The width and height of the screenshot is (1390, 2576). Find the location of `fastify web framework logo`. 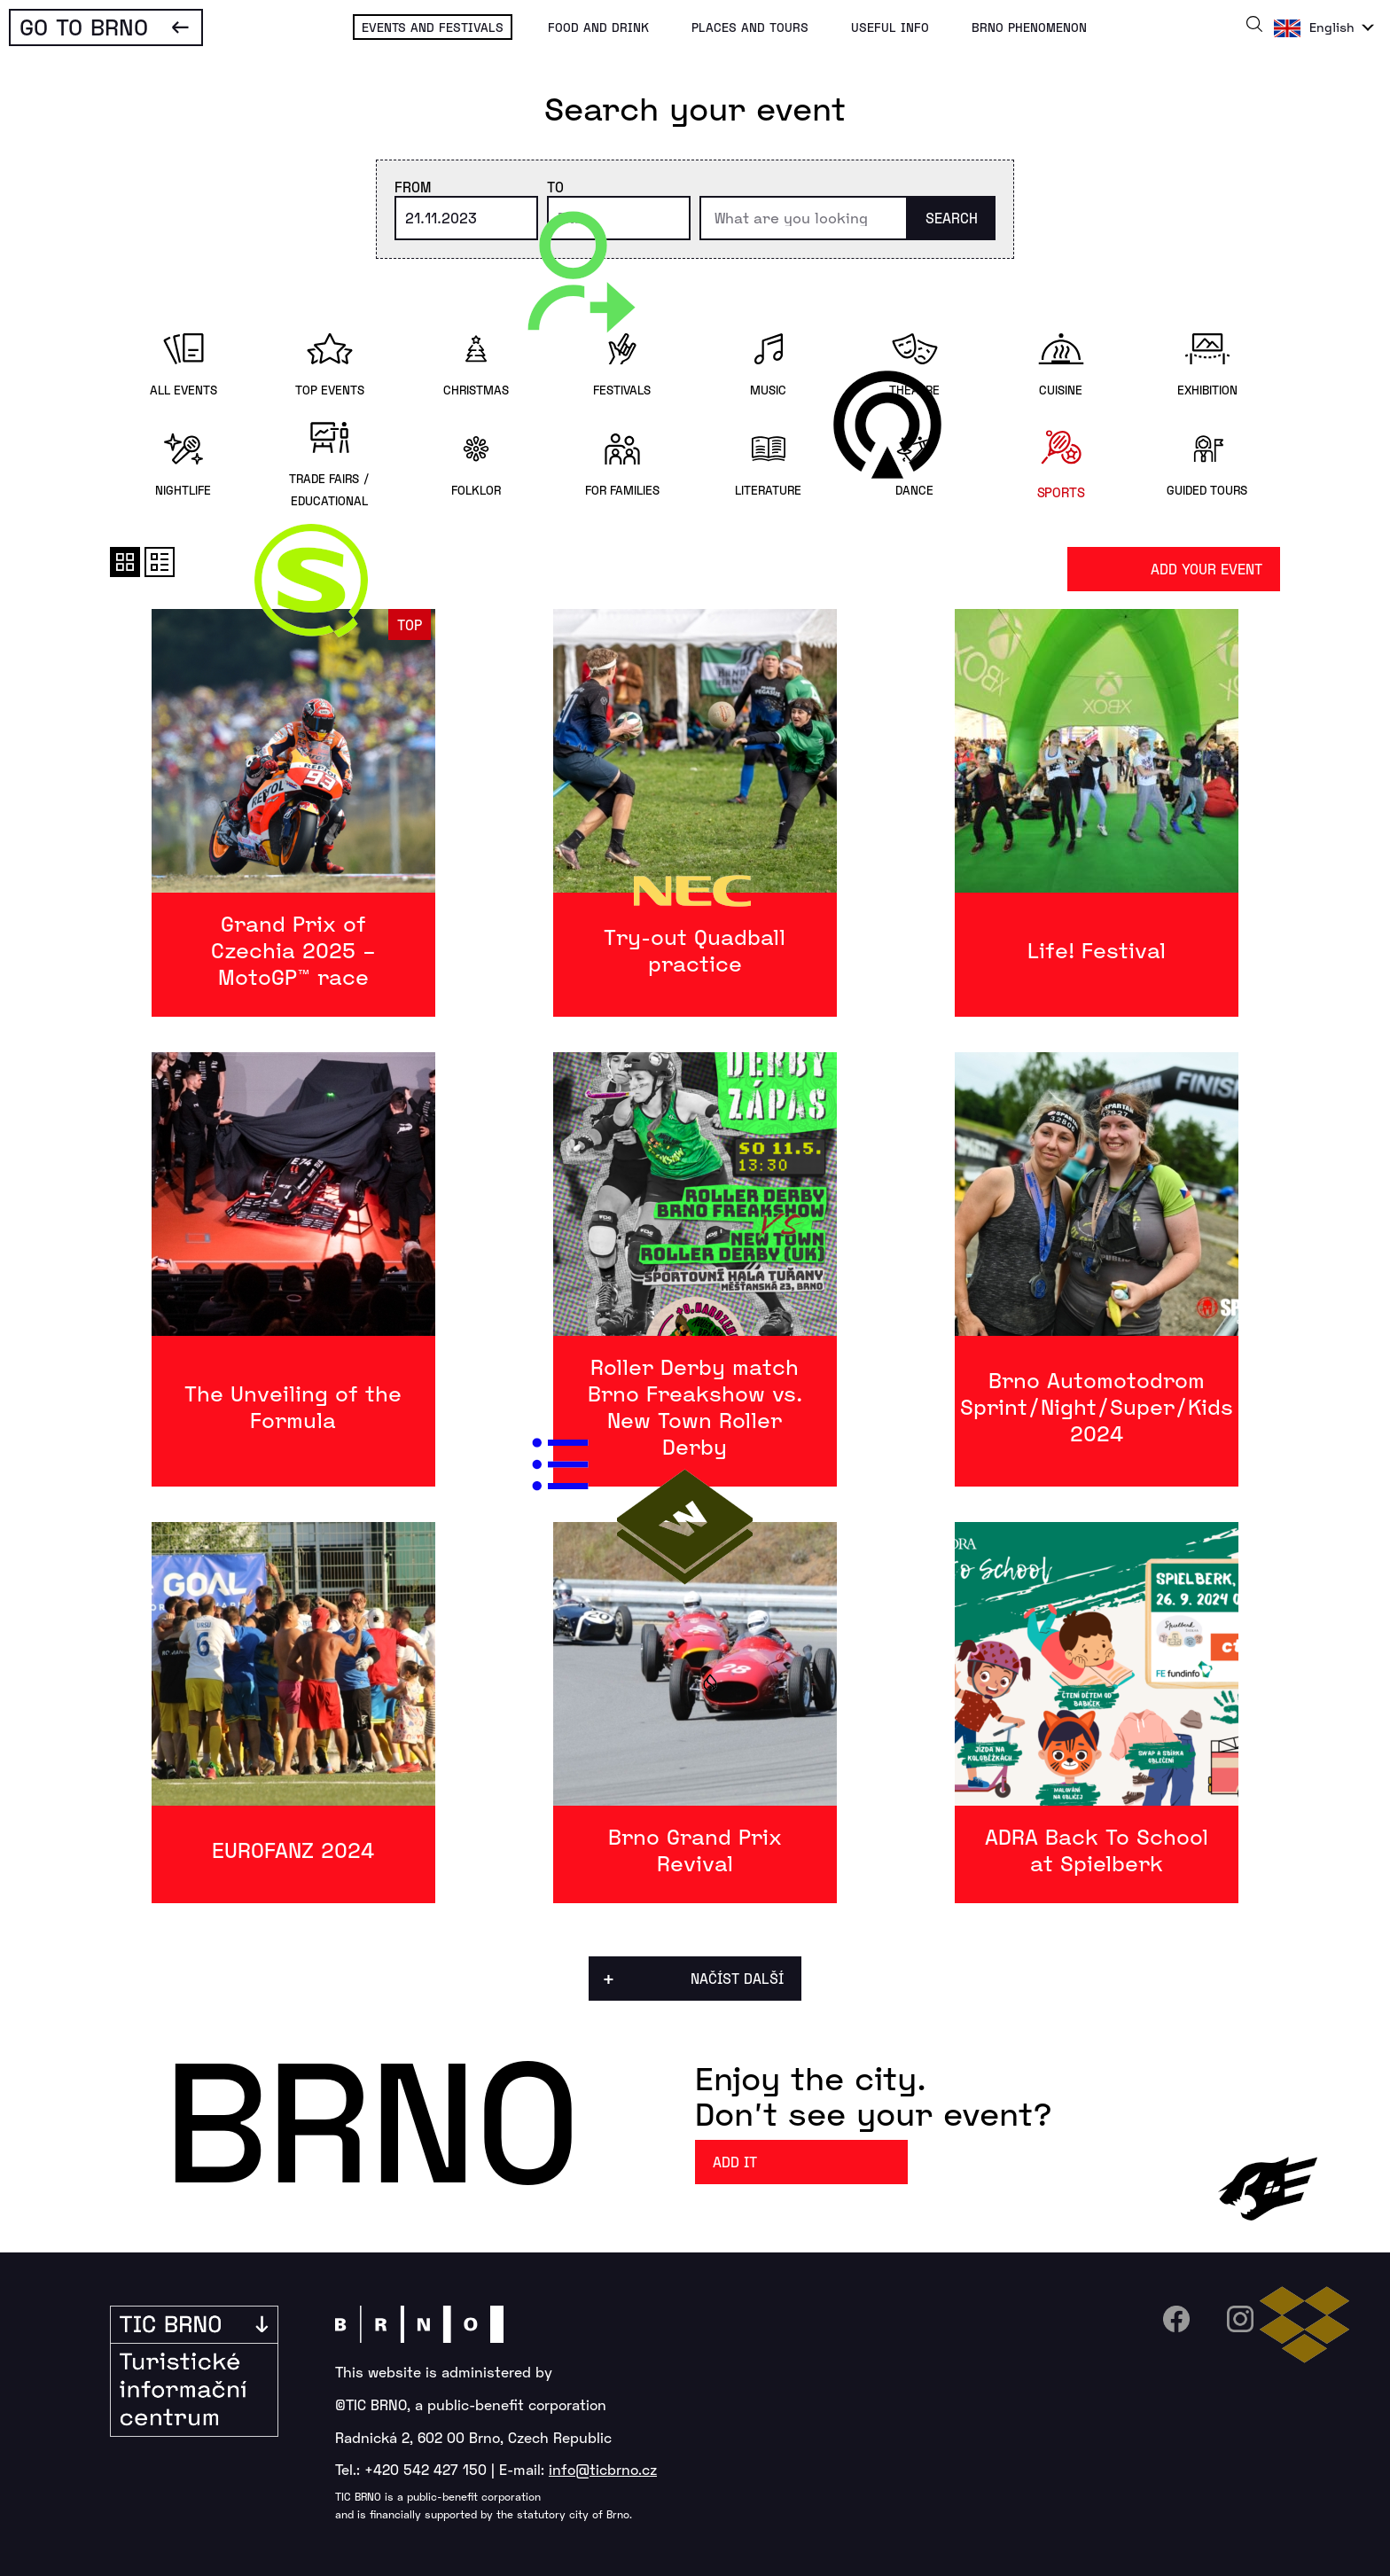

fastify web framework logo is located at coordinates (1268, 2189).